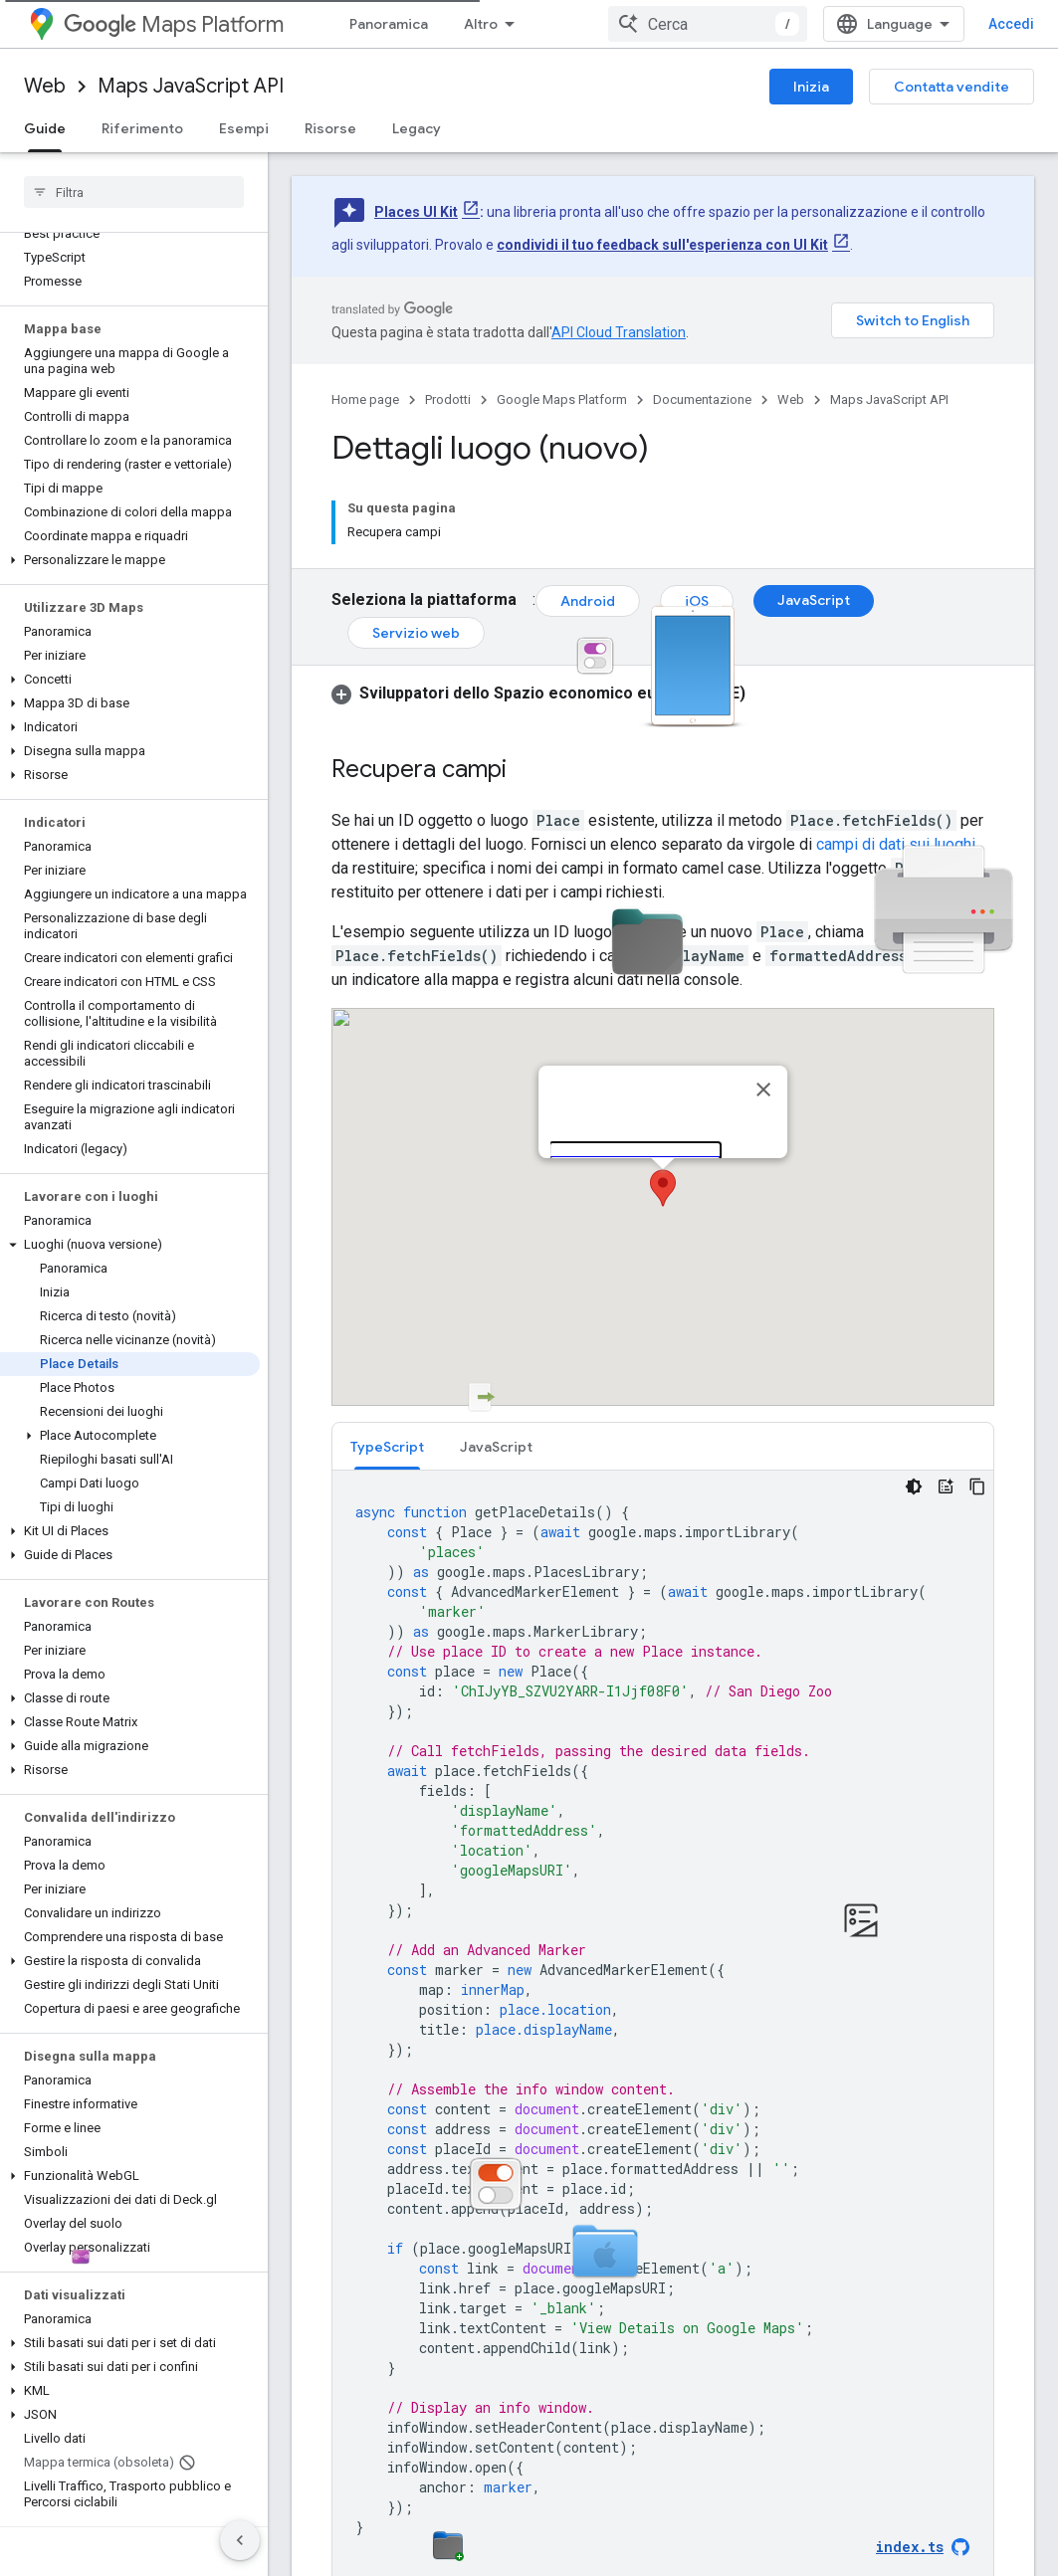 The image size is (1058, 2576). Describe the element at coordinates (647, 941) in the screenshot. I see `open folder to view contents` at that location.